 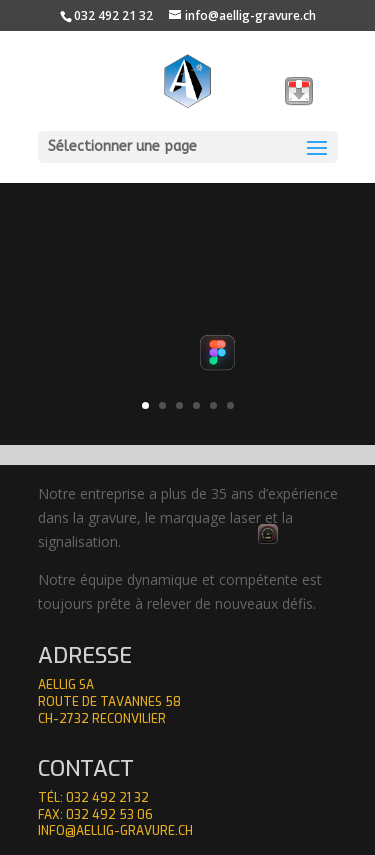 I want to click on open Figma design application, so click(x=217, y=352).